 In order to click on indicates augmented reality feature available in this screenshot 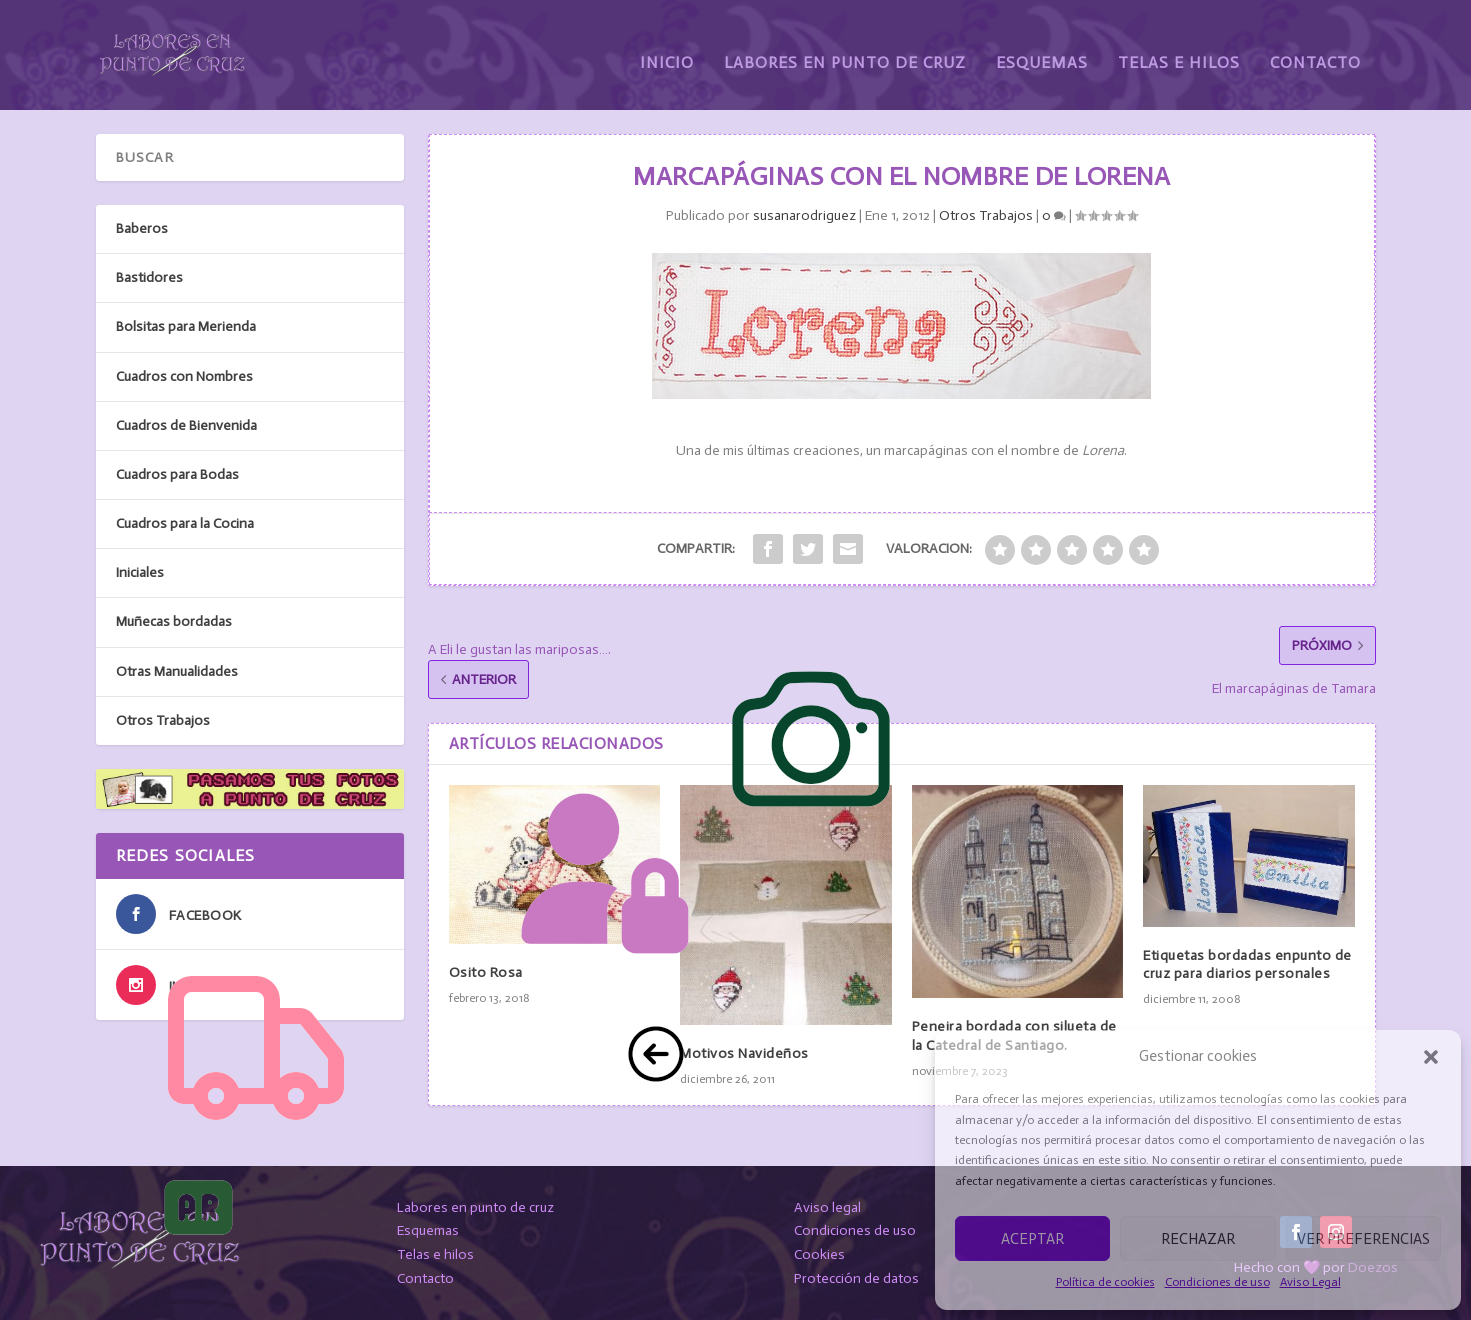, I will do `click(198, 1207)`.